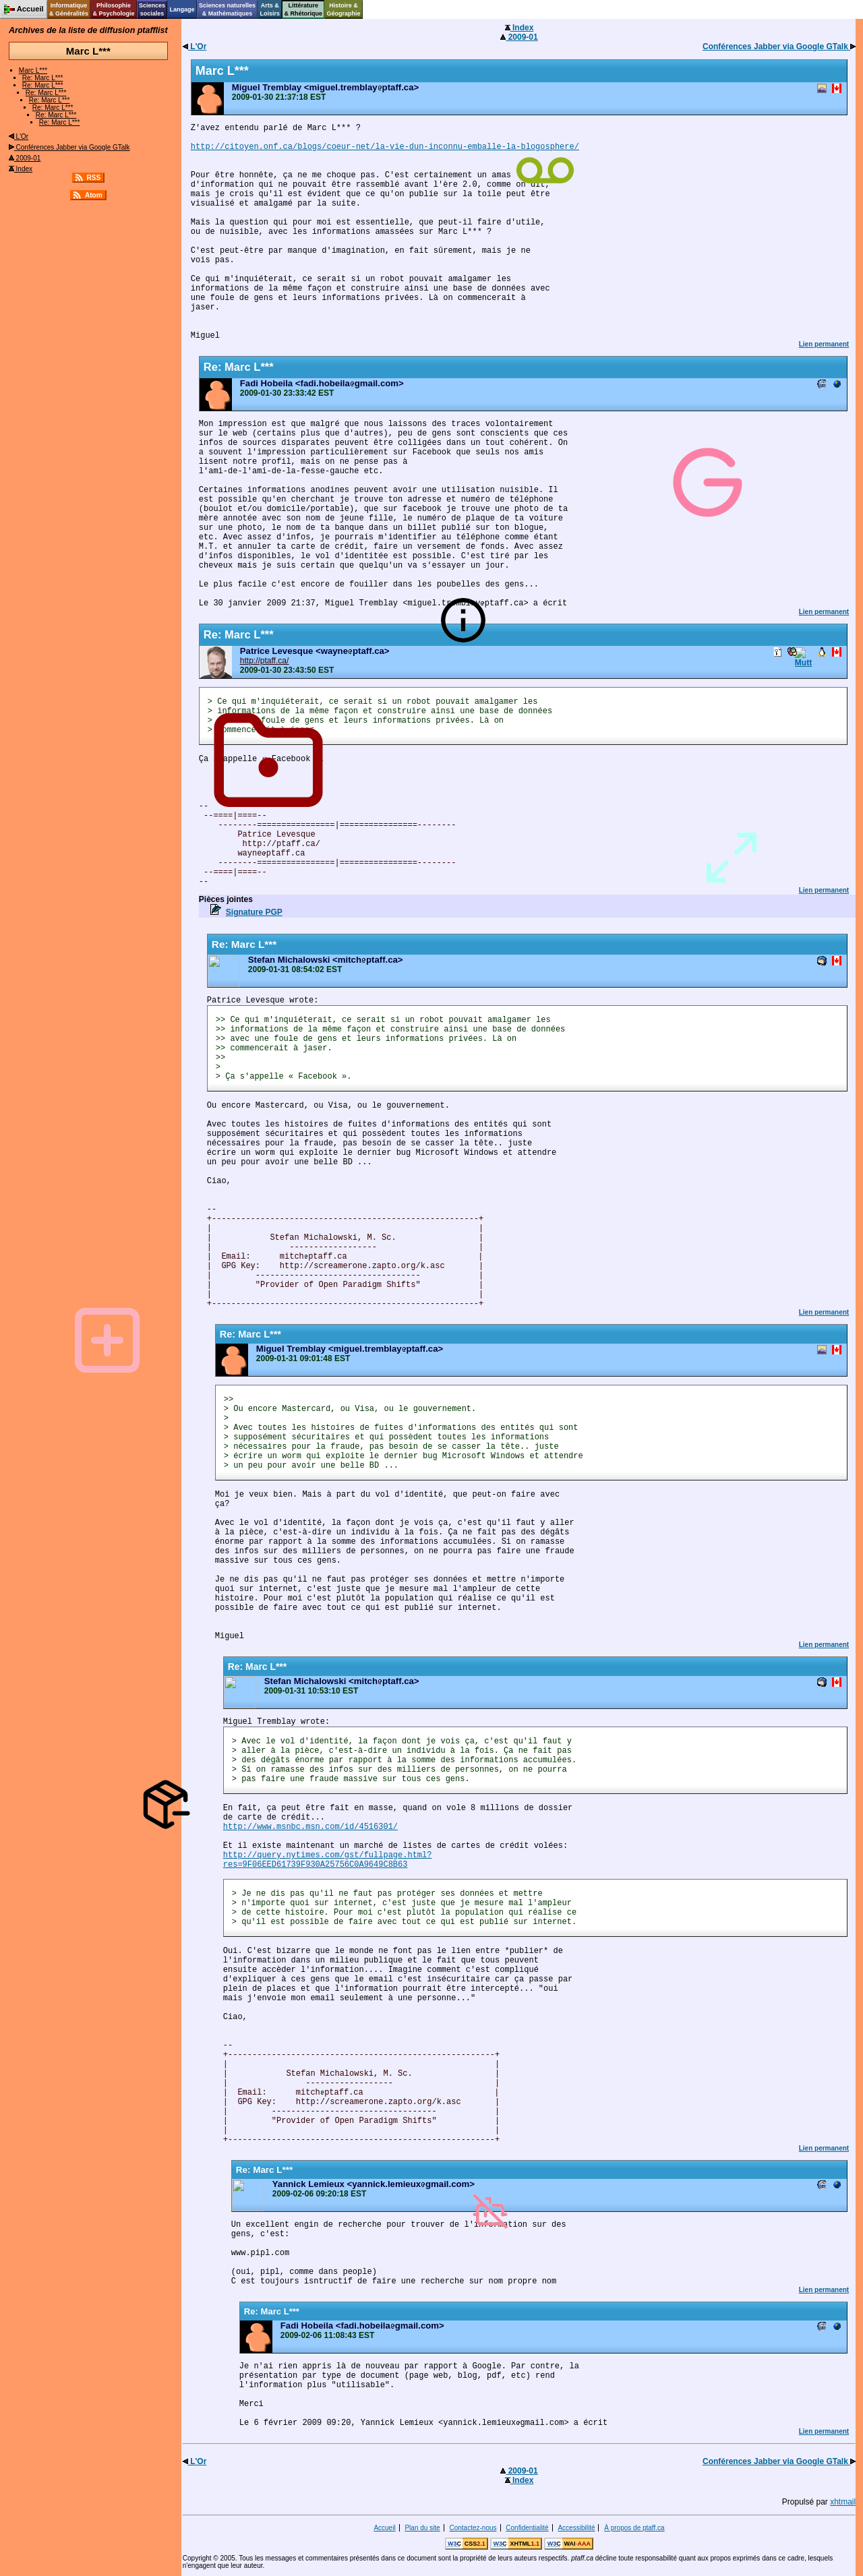 The height and width of the screenshot is (2576, 863). What do you see at coordinates (707, 482) in the screenshot?
I see `sign in with Google` at bounding box center [707, 482].